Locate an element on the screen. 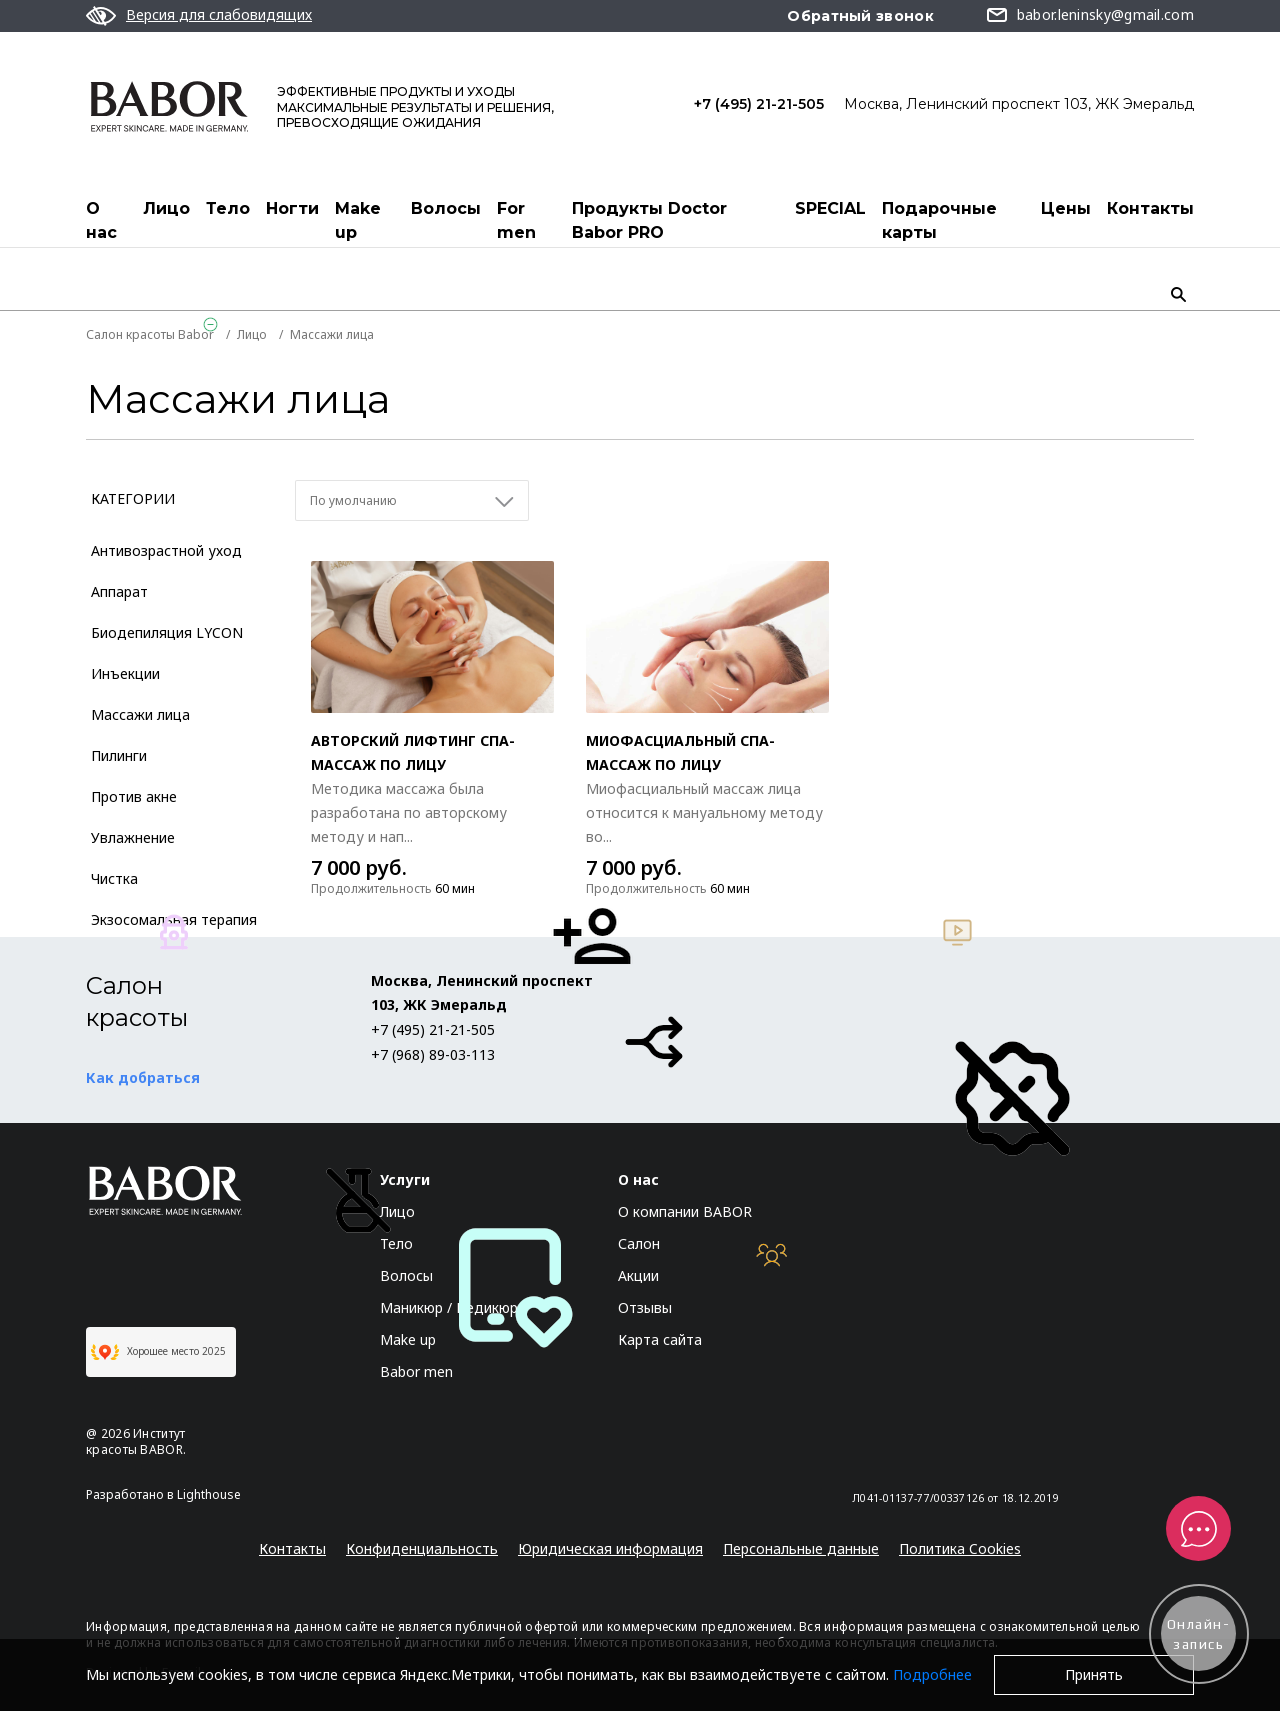  remove an item from a list or cart is located at coordinates (210, 324).